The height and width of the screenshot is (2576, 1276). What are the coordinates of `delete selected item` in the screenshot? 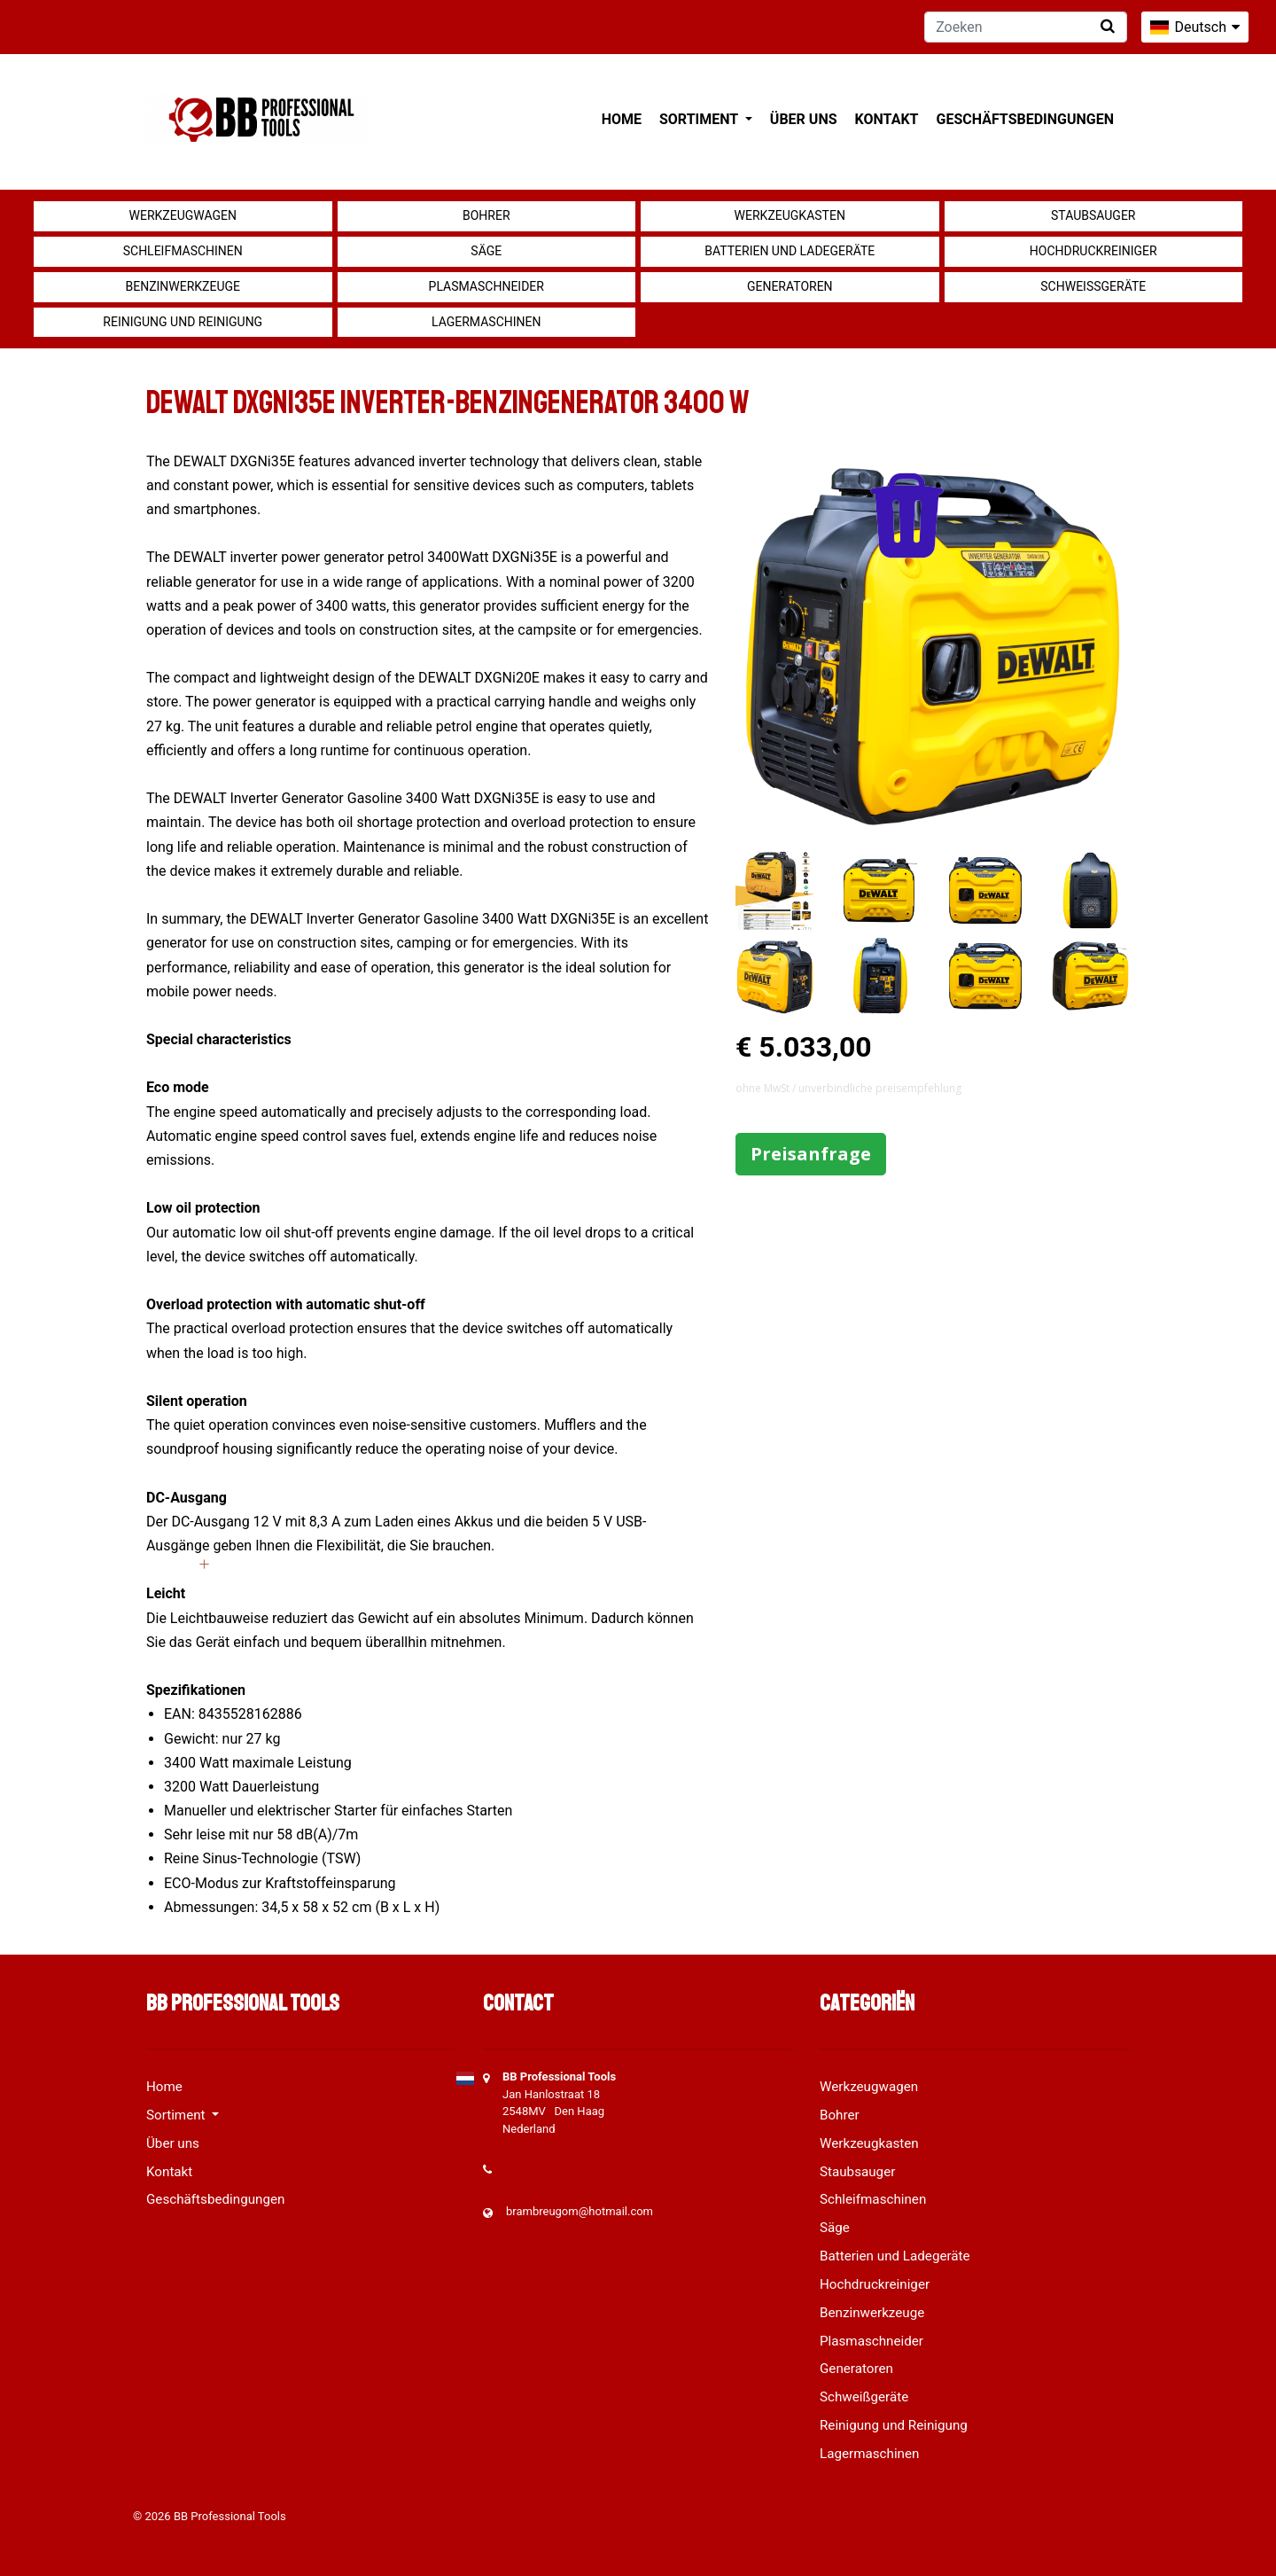 It's located at (906, 515).